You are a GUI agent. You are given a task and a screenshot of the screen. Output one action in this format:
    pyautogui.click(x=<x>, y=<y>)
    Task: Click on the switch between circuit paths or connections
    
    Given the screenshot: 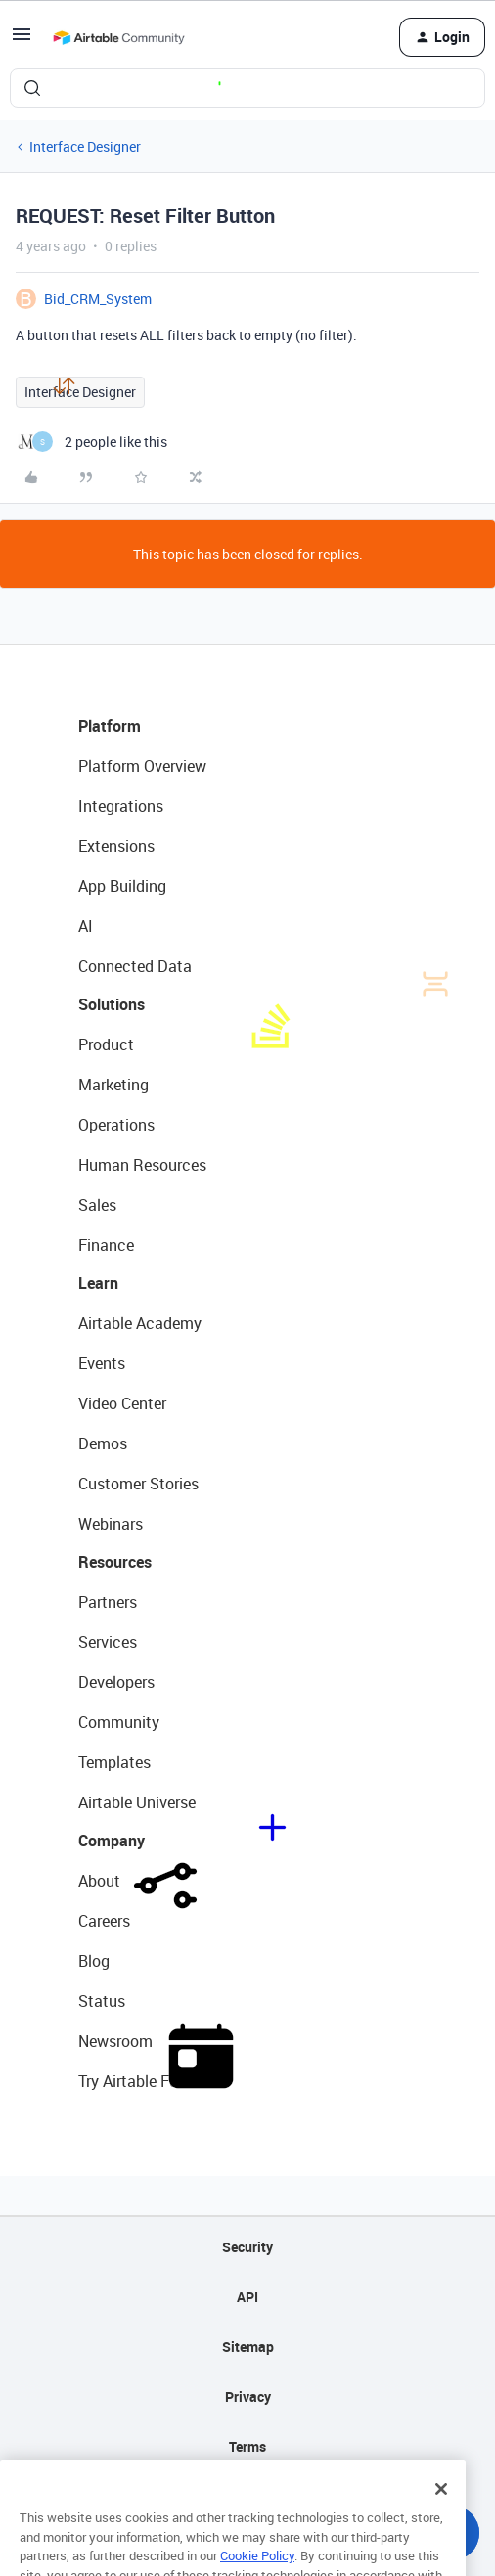 What is the action you would take?
    pyautogui.click(x=165, y=1886)
    